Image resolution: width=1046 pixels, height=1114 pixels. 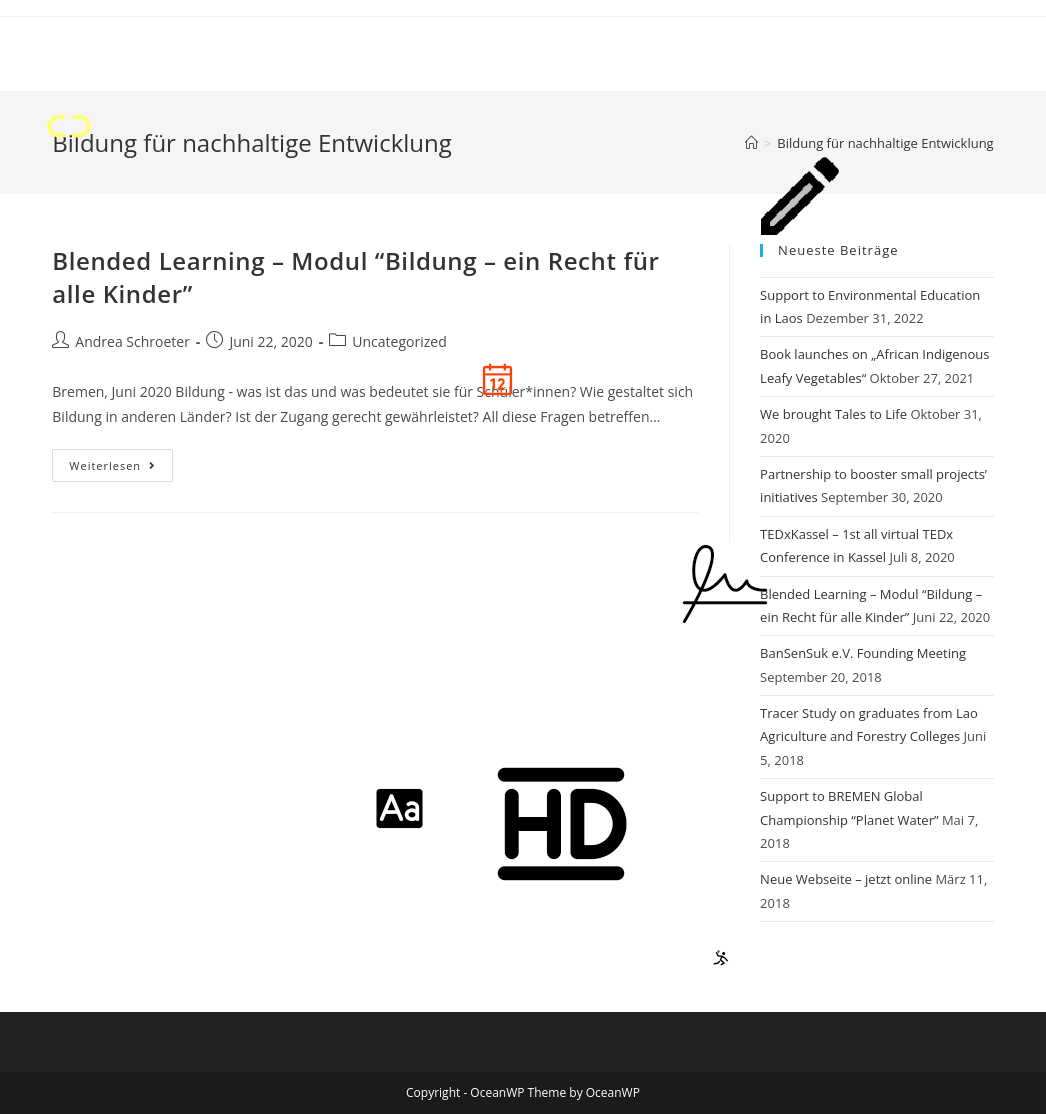 What do you see at coordinates (720, 957) in the screenshot?
I see `access handball game or sports activity` at bounding box center [720, 957].